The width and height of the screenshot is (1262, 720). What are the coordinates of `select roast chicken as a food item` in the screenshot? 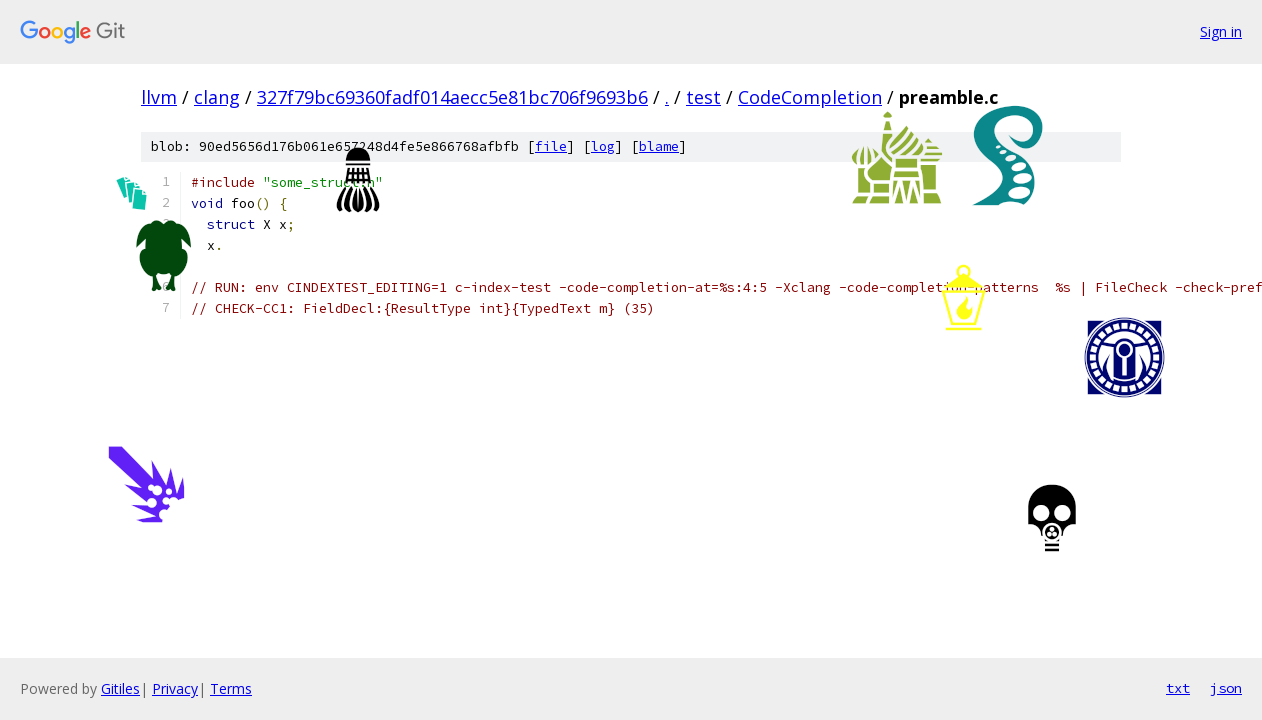 It's located at (164, 255).